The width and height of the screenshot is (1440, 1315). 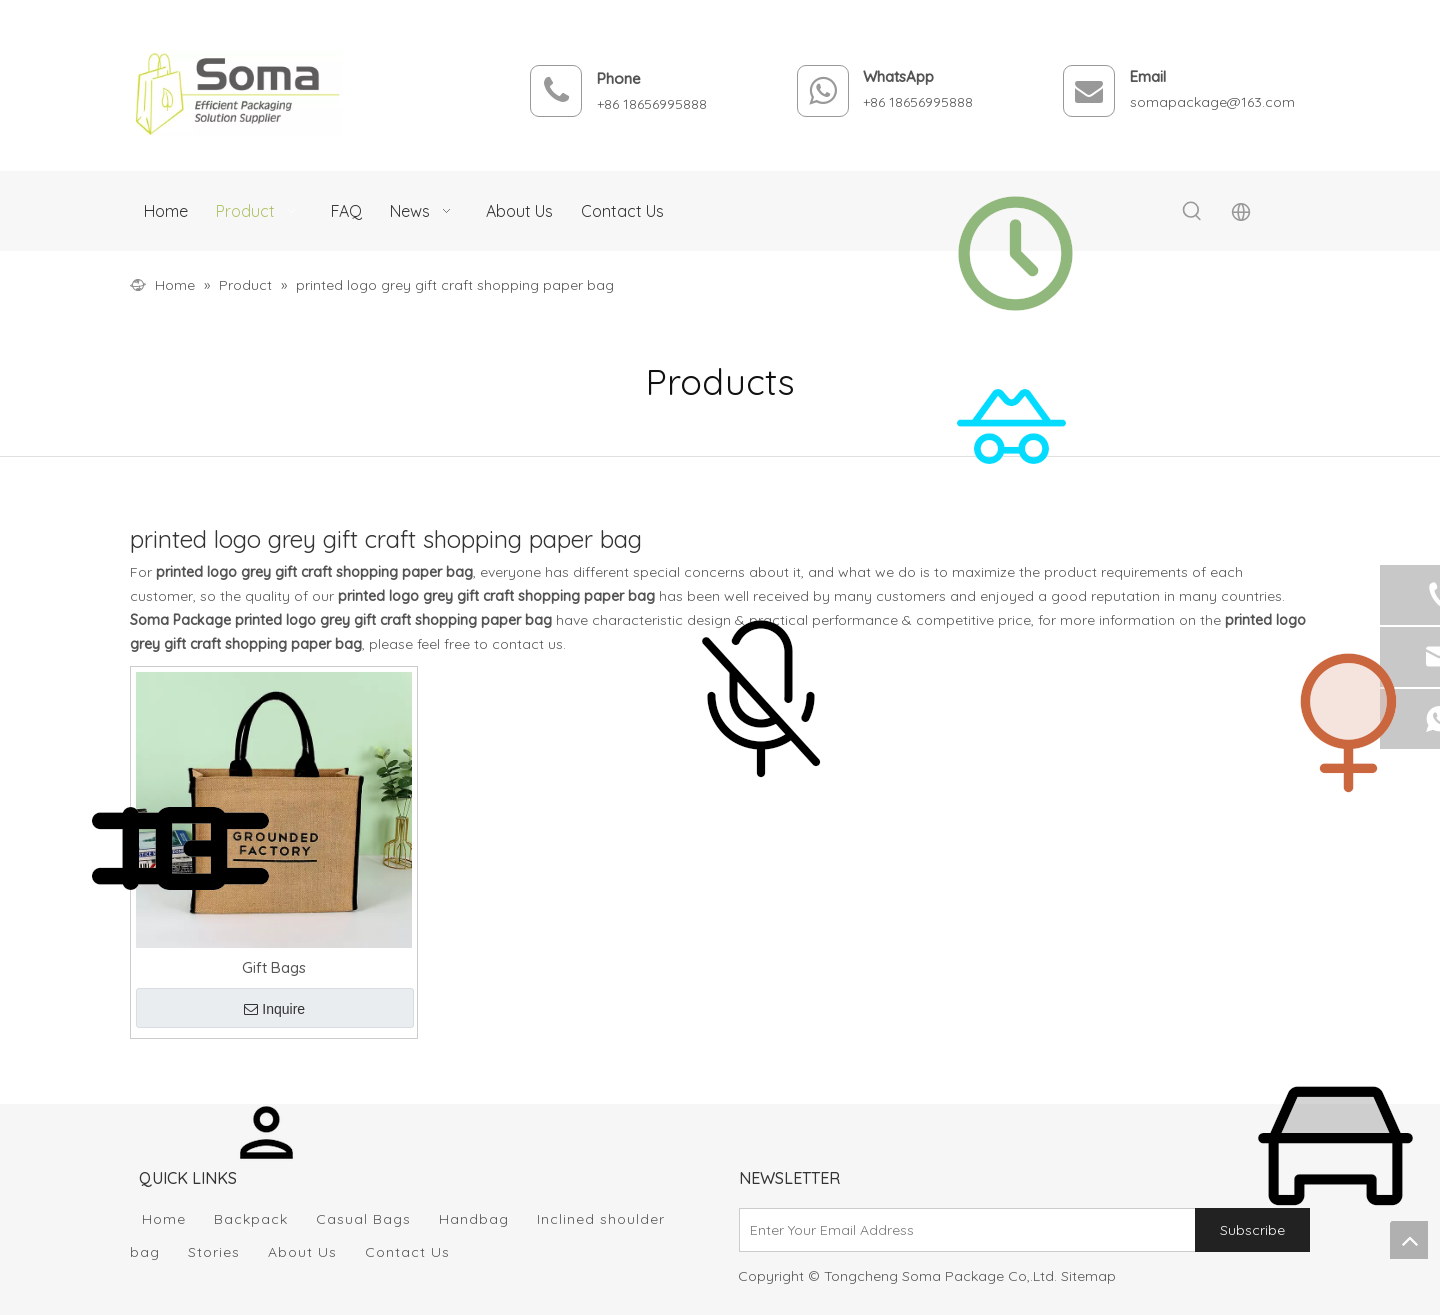 I want to click on view your profile, so click(x=266, y=1132).